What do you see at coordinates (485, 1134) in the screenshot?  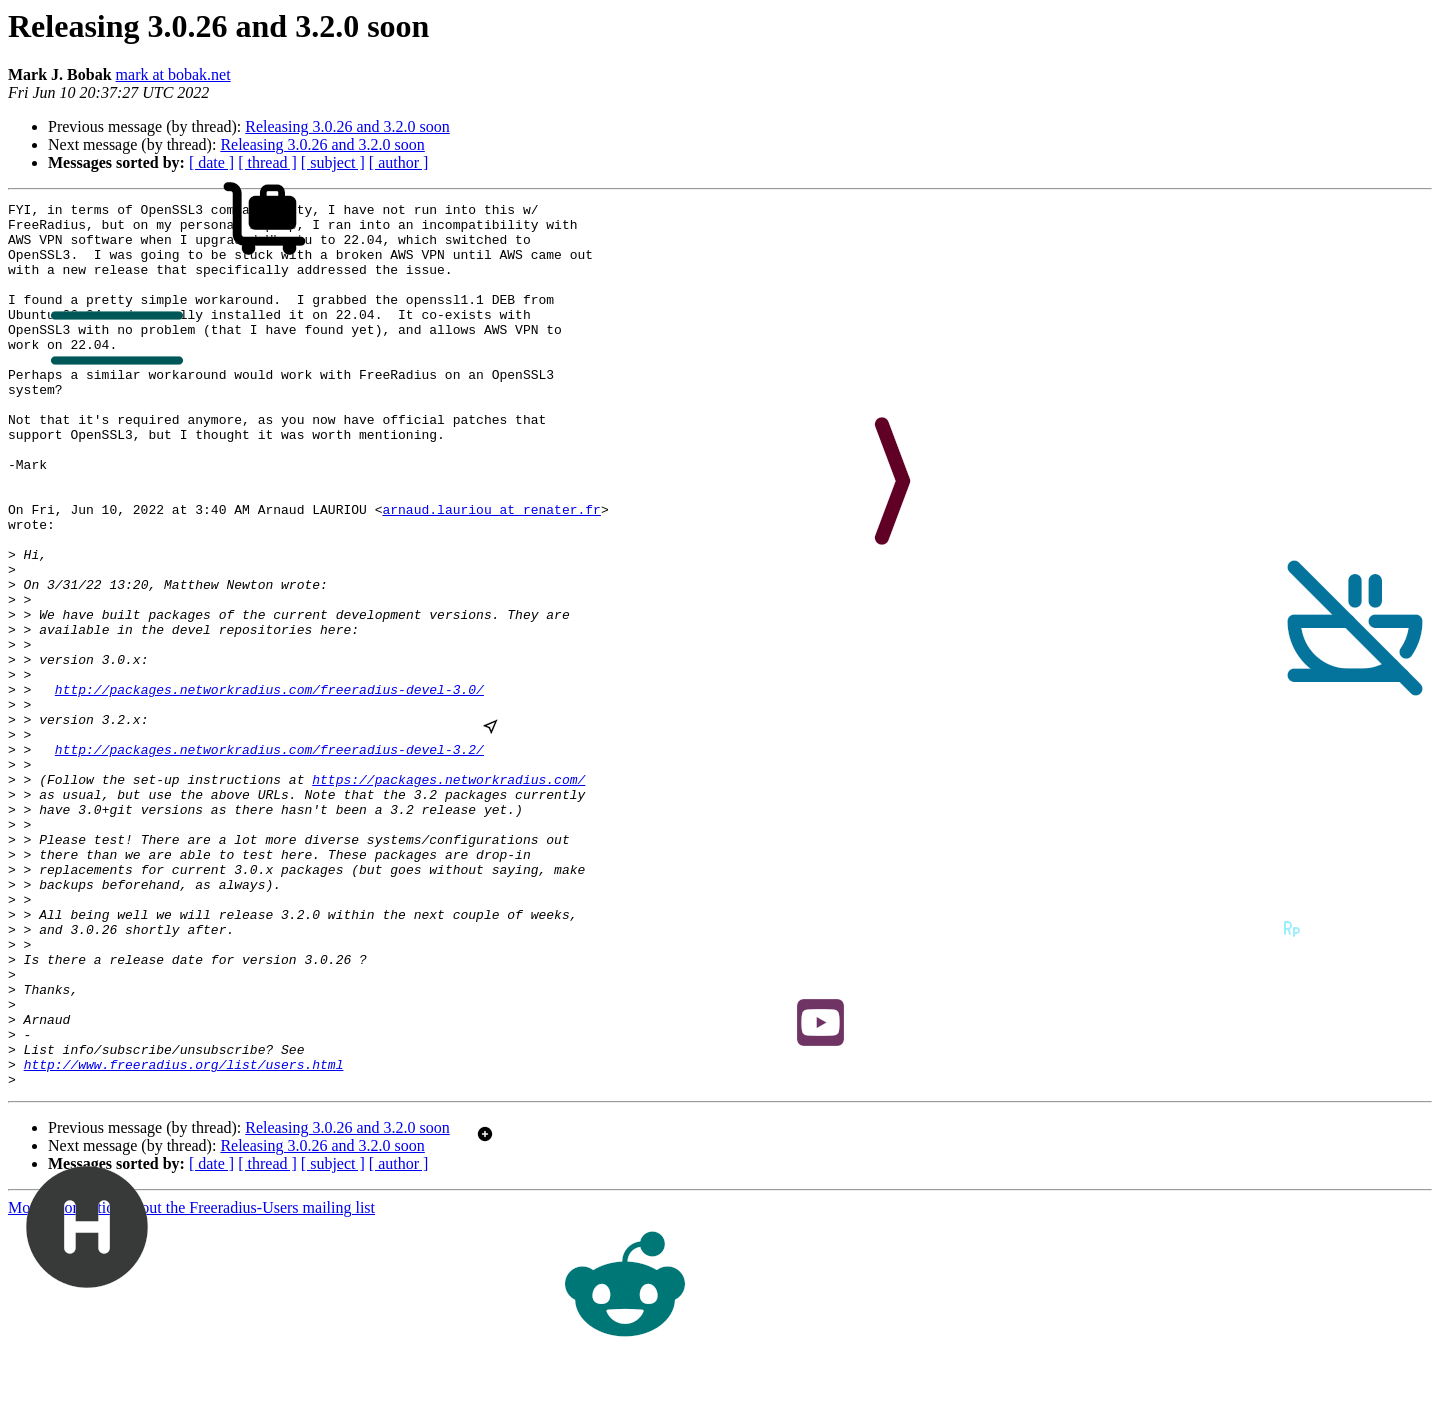 I see `add a new item` at bounding box center [485, 1134].